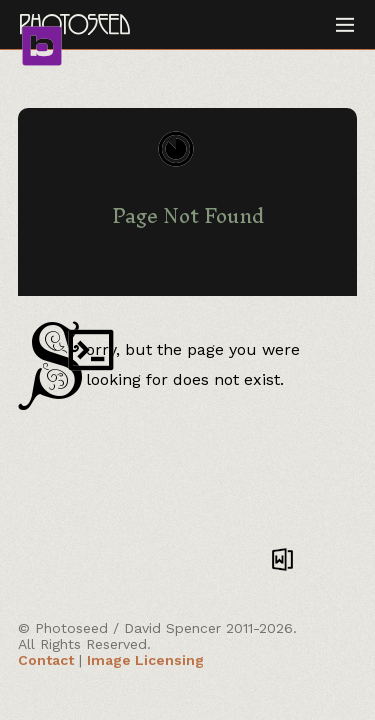 This screenshot has height=720, width=375. I want to click on open terminal or command line interface, so click(91, 350).